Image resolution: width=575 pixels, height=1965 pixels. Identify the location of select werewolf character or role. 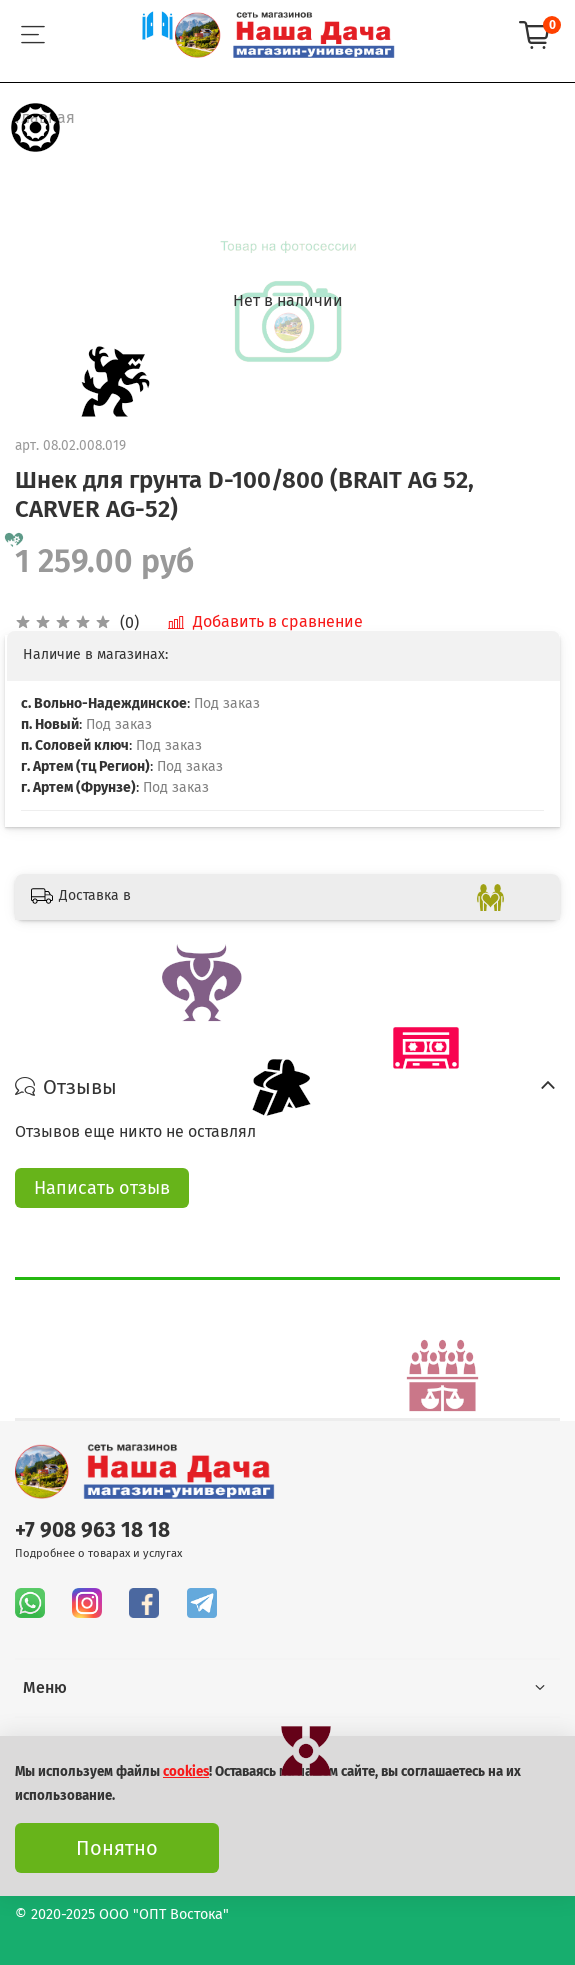
(115, 381).